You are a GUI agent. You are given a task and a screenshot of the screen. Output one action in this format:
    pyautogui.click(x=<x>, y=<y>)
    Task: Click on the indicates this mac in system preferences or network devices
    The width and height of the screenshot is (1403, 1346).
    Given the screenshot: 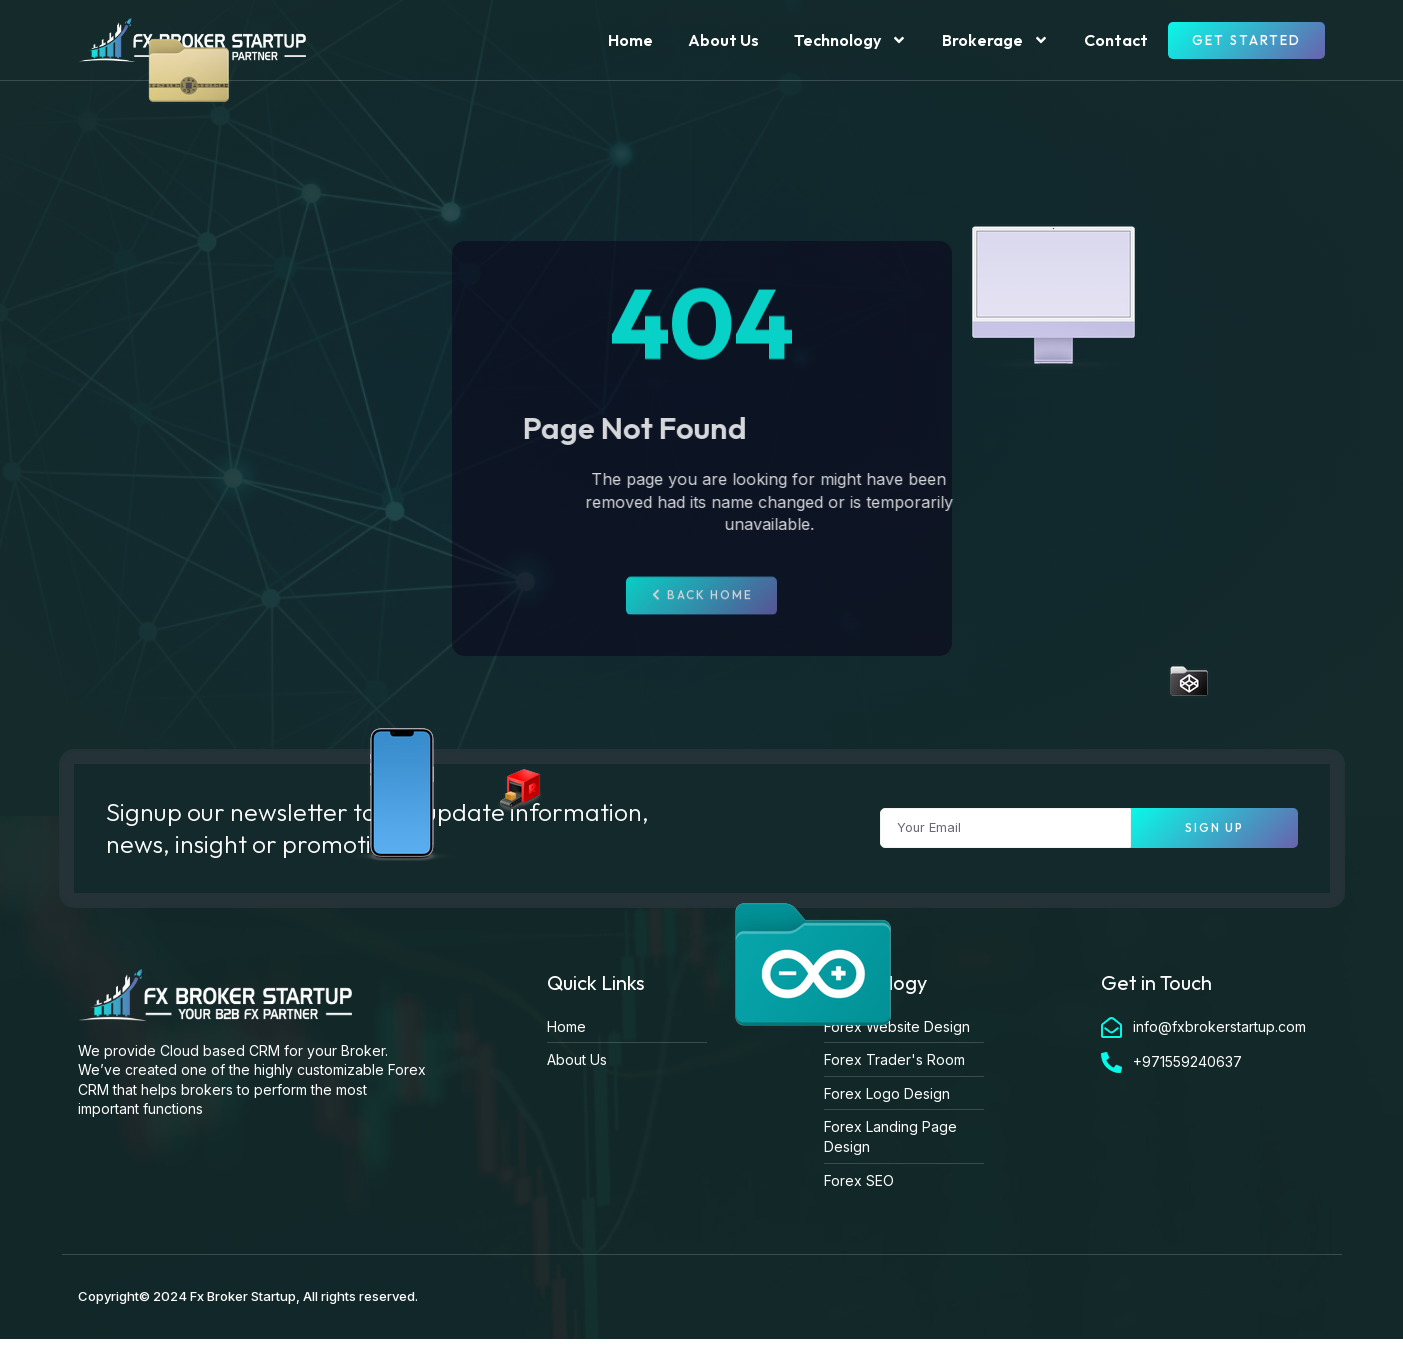 What is the action you would take?
    pyautogui.click(x=1053, y=292)
    